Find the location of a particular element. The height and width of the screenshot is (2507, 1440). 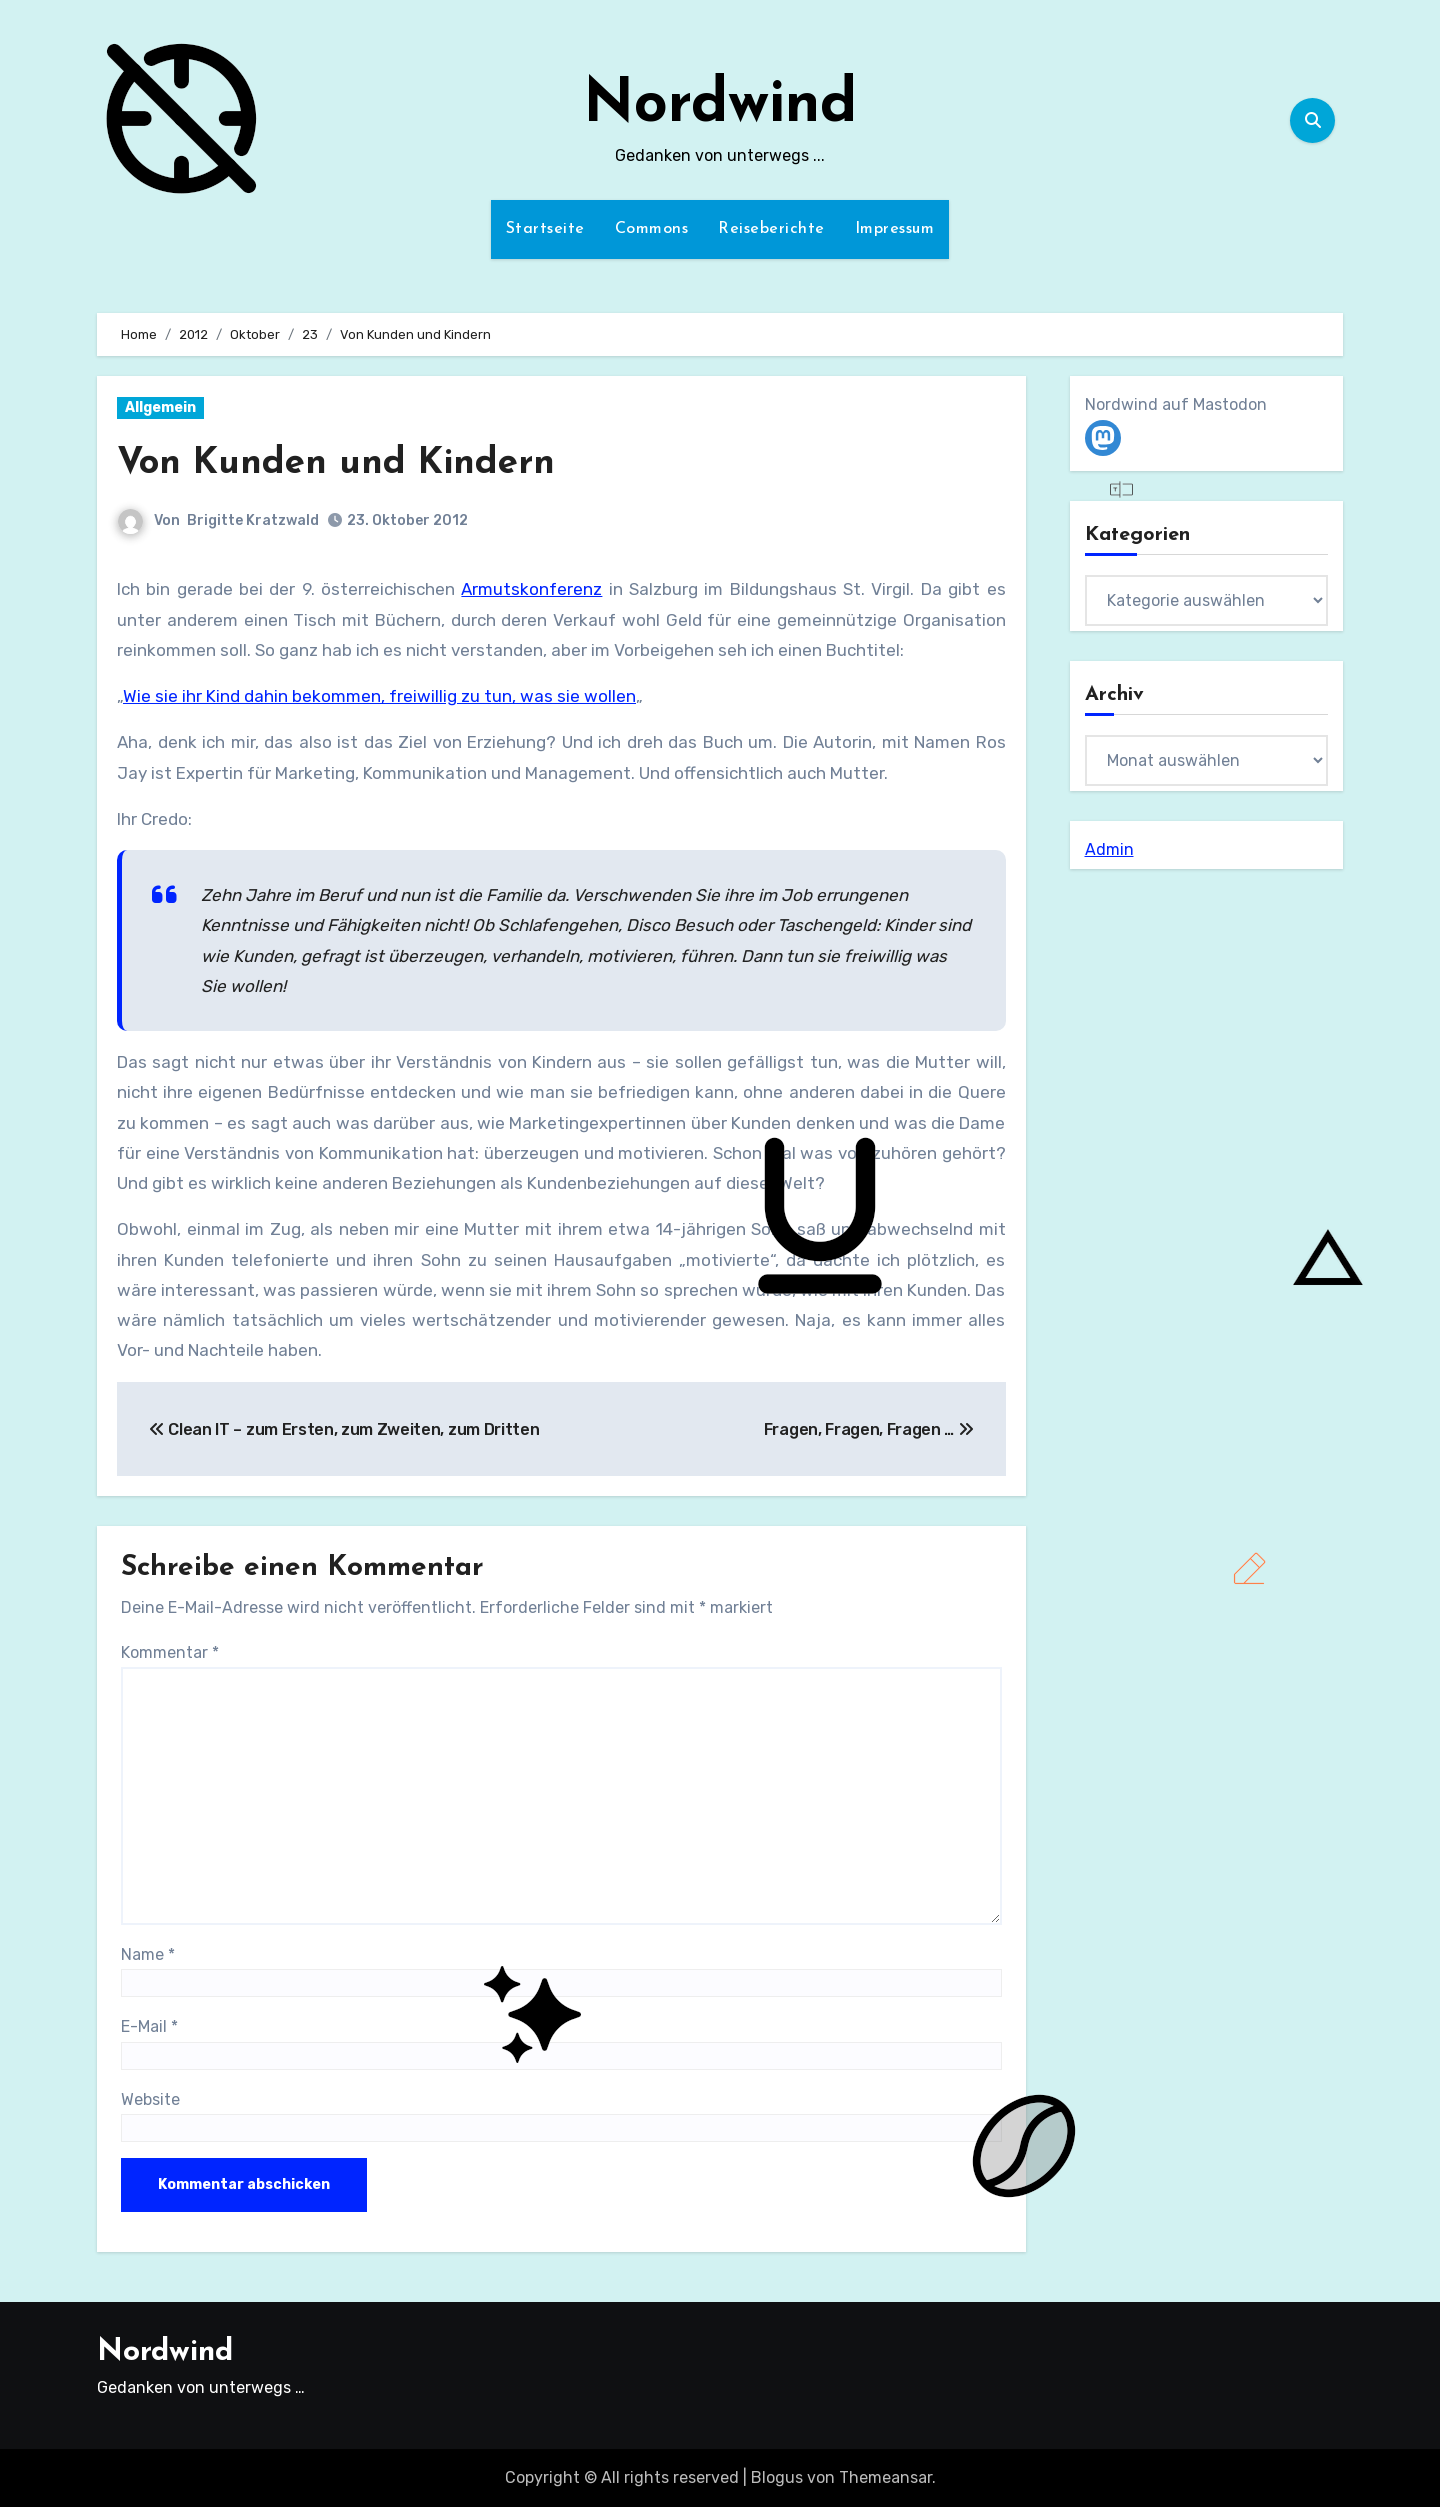

enter text in a form field is located at coordinates (1121, 489).